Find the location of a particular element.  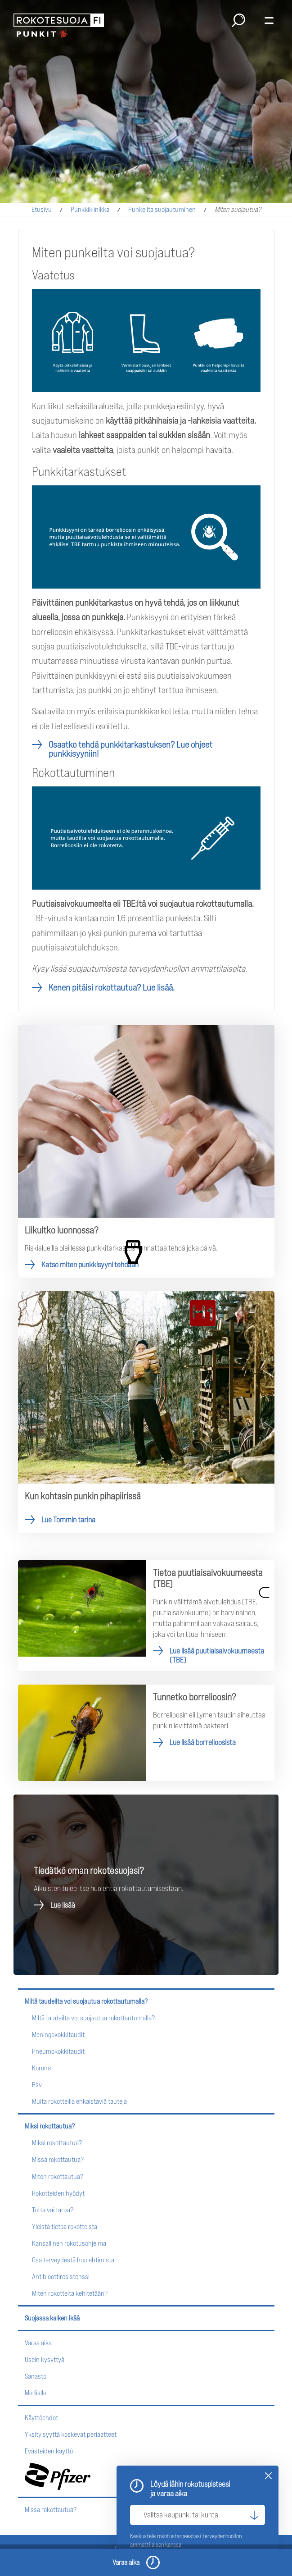

indicates incomplete or pending status is located at coordinates (229, 549).